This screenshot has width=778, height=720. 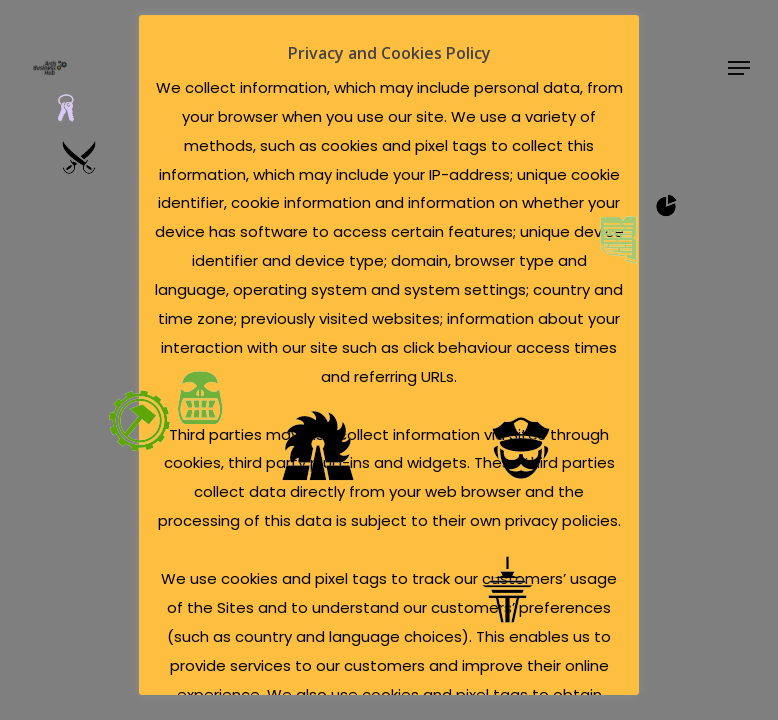 I want to click on view analytics or statistics breakdown, so click(x=666, y=205).